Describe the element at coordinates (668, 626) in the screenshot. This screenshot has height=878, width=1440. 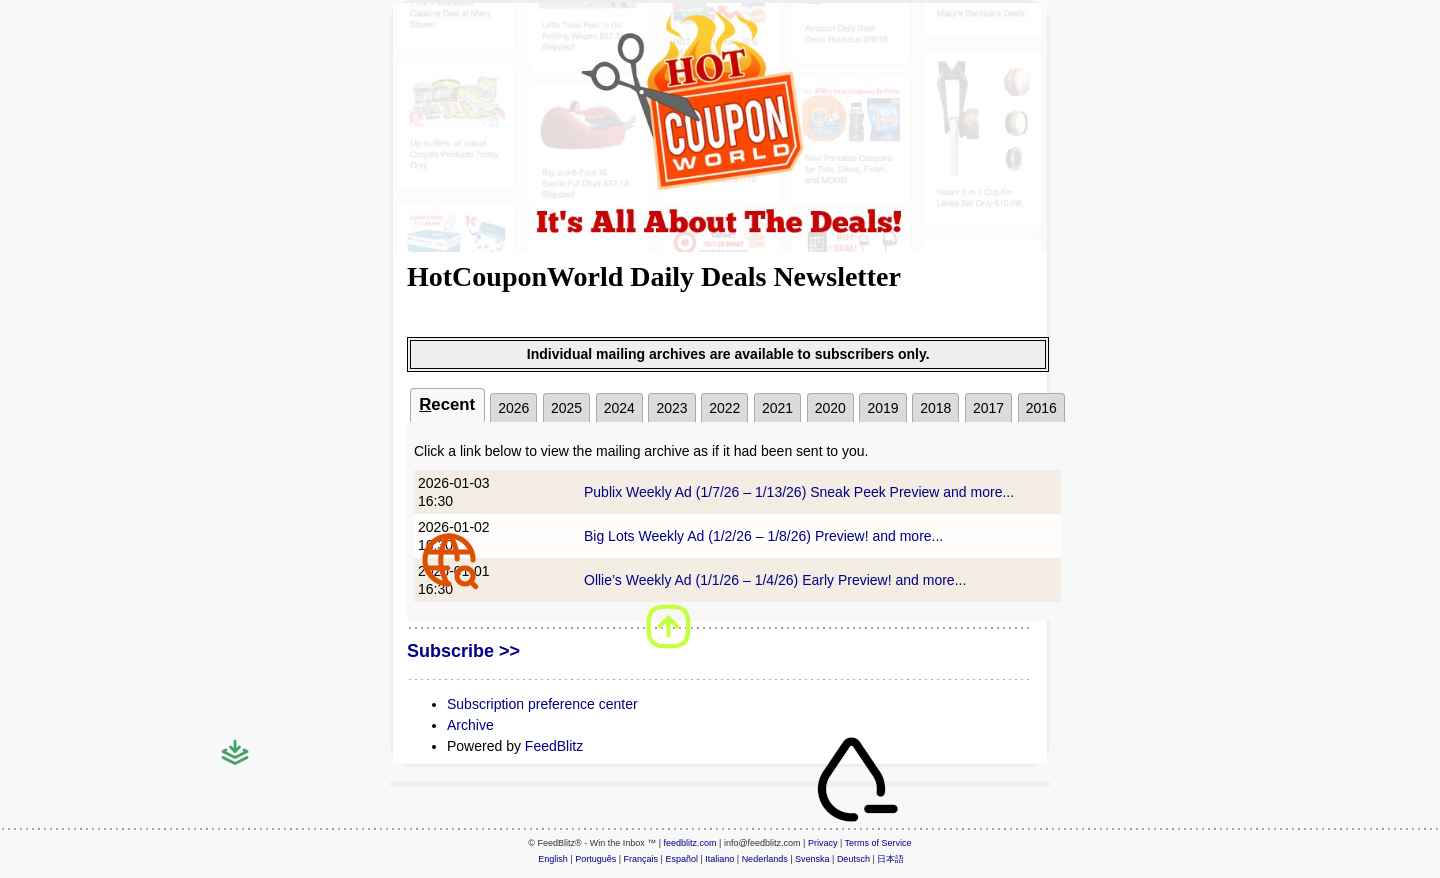
I see `upload a file or document` at that location.